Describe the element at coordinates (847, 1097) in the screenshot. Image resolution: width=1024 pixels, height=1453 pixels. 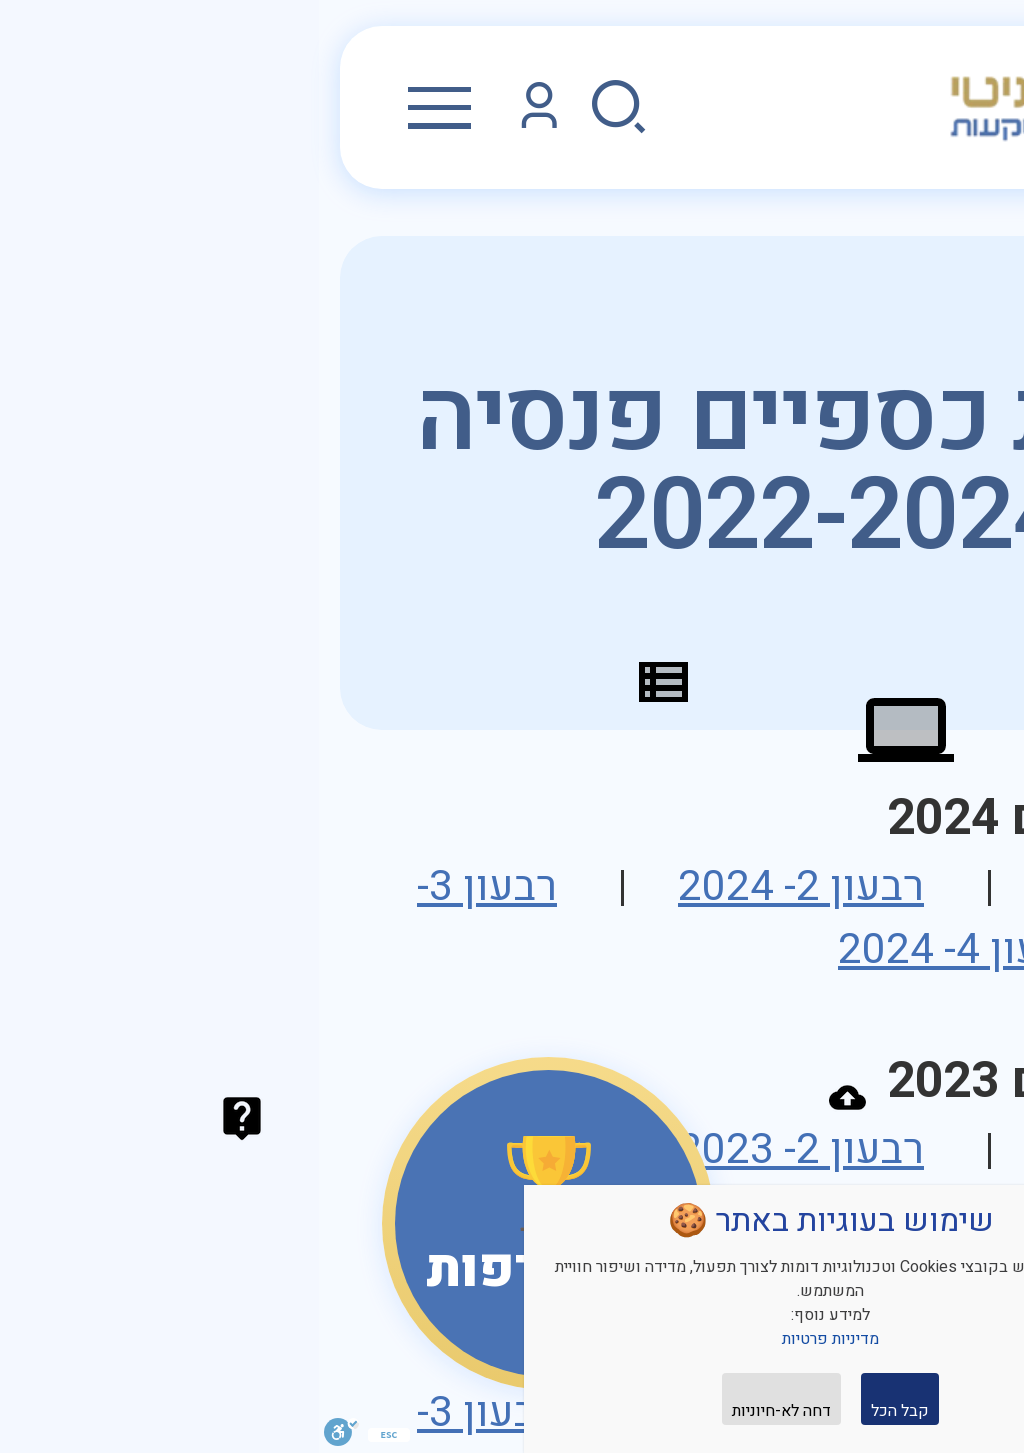
I see `upload files to cloud storage` at that location.